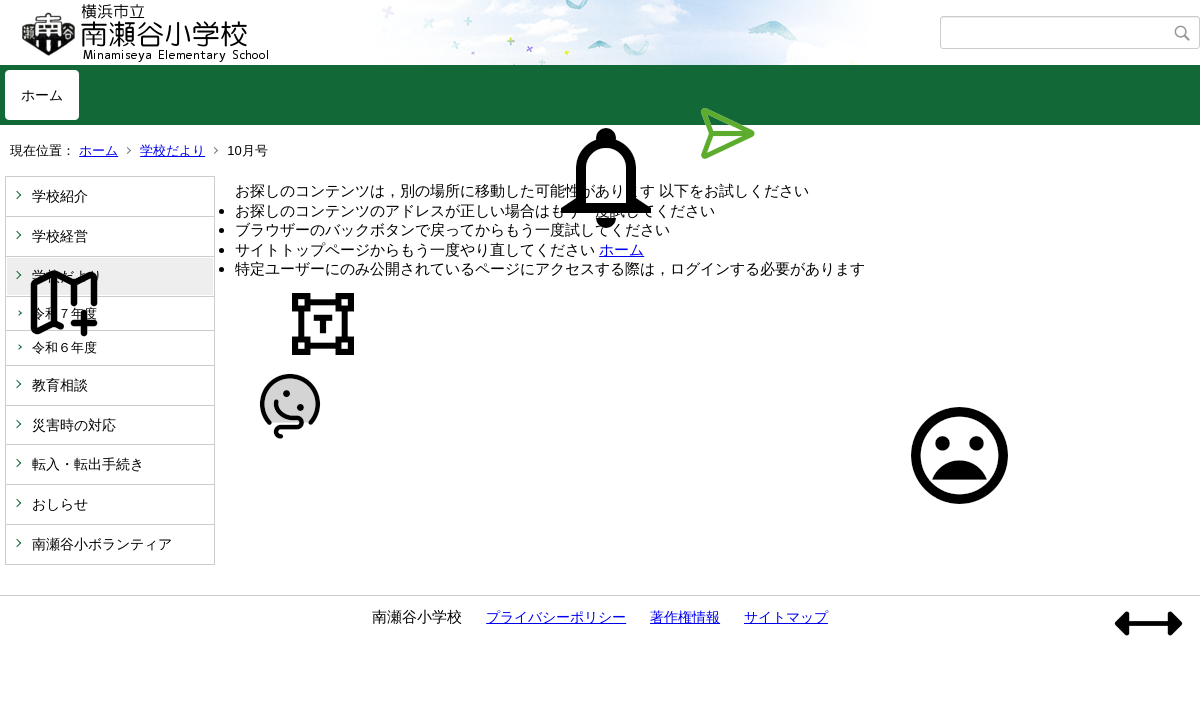 This screenshot has width=1200, height=720. I want to click on send a message, so click(726, 133).